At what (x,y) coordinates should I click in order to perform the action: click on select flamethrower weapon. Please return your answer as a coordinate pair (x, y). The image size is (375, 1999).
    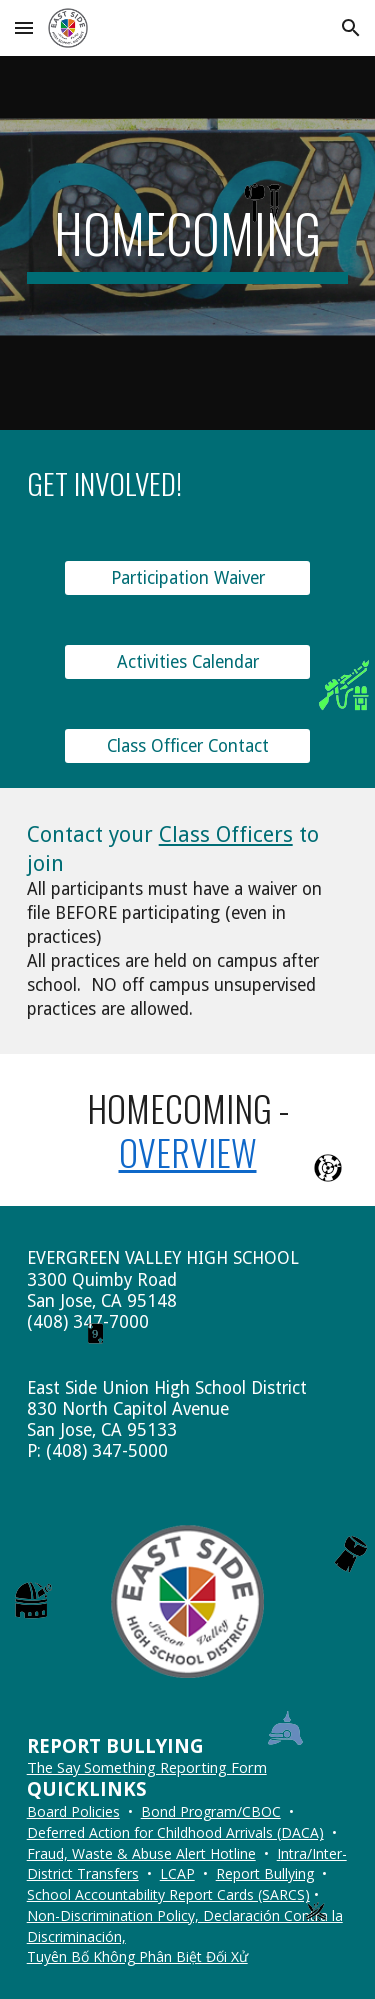
    Looking at the image, I should click on (344, 685).